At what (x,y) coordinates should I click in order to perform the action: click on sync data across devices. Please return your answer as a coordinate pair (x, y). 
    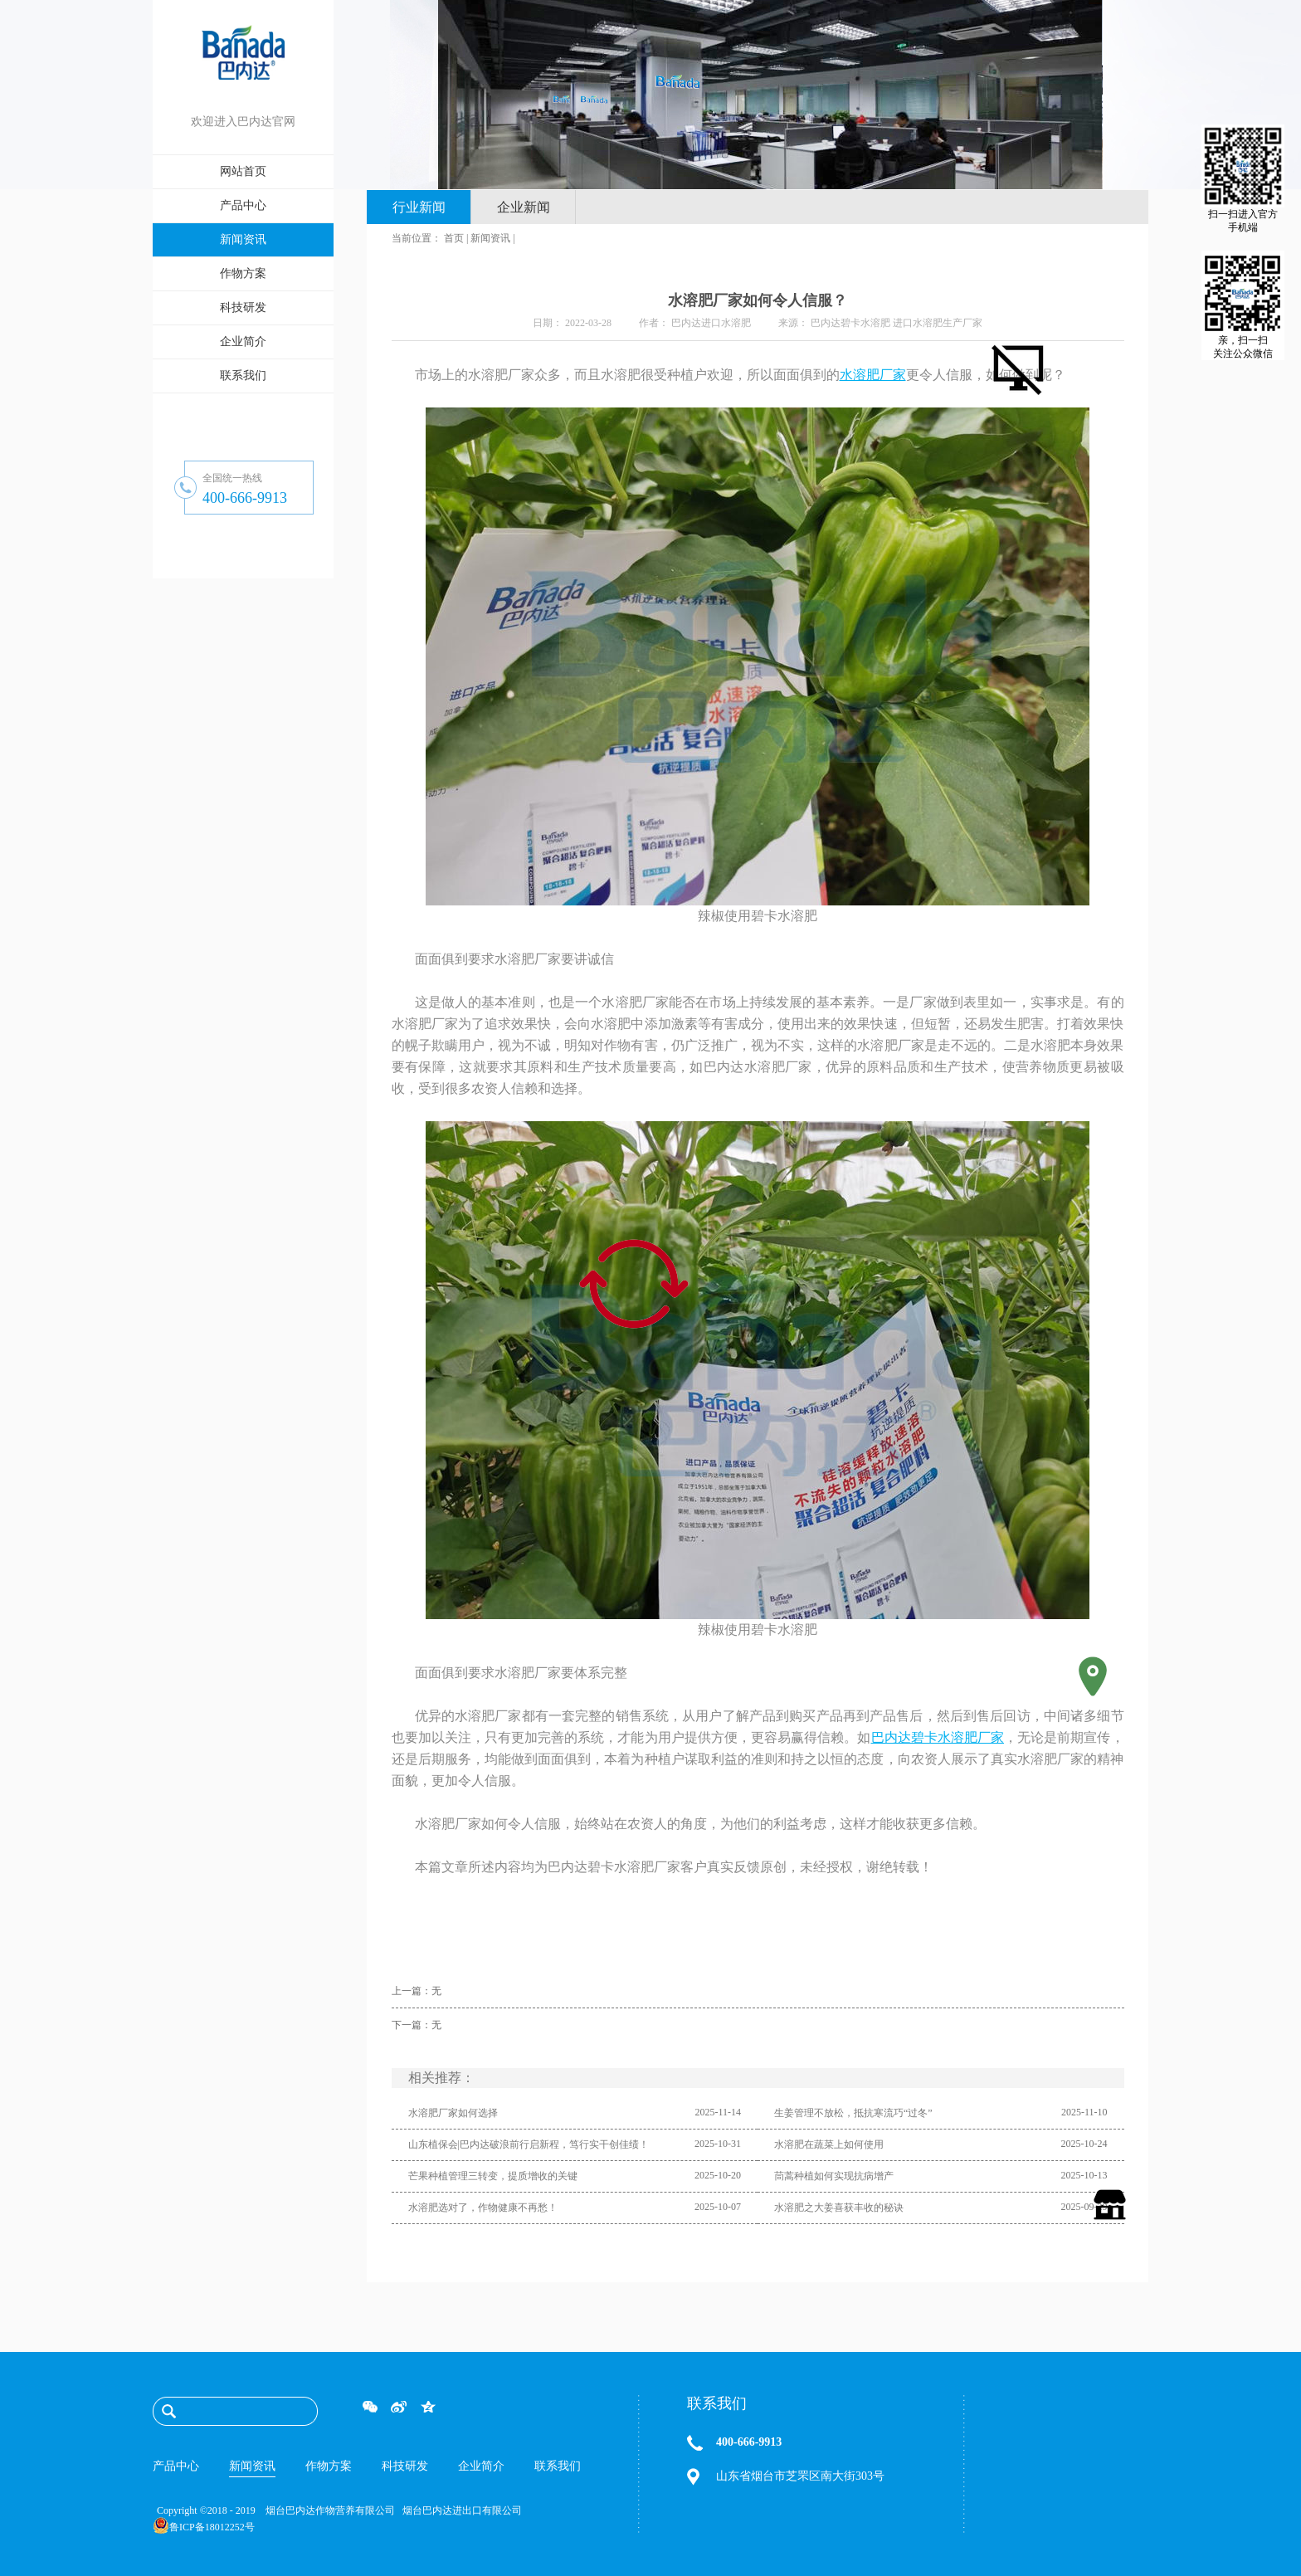
    Looking at the image, I should click on (634, 1284).